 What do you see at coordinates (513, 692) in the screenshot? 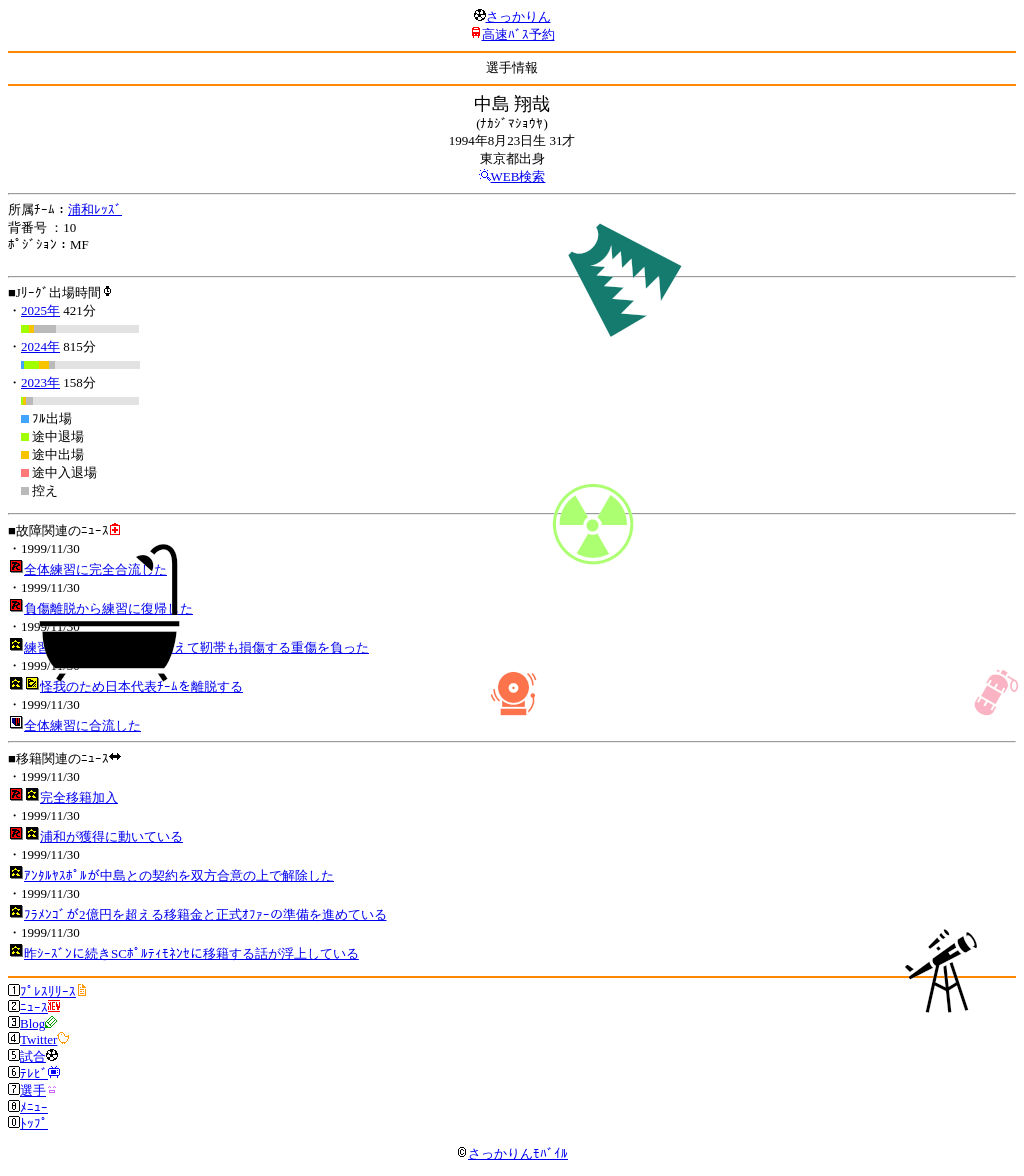
I see `alarm or alert is currently active` at bounding box center [513, 692].